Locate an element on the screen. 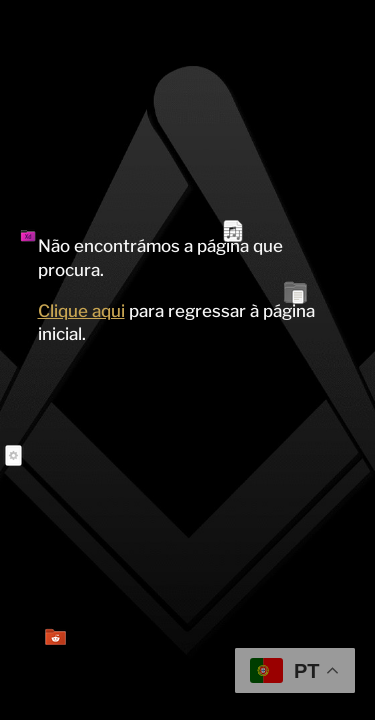  open a file from your computer is located at coordinates (295, 292).